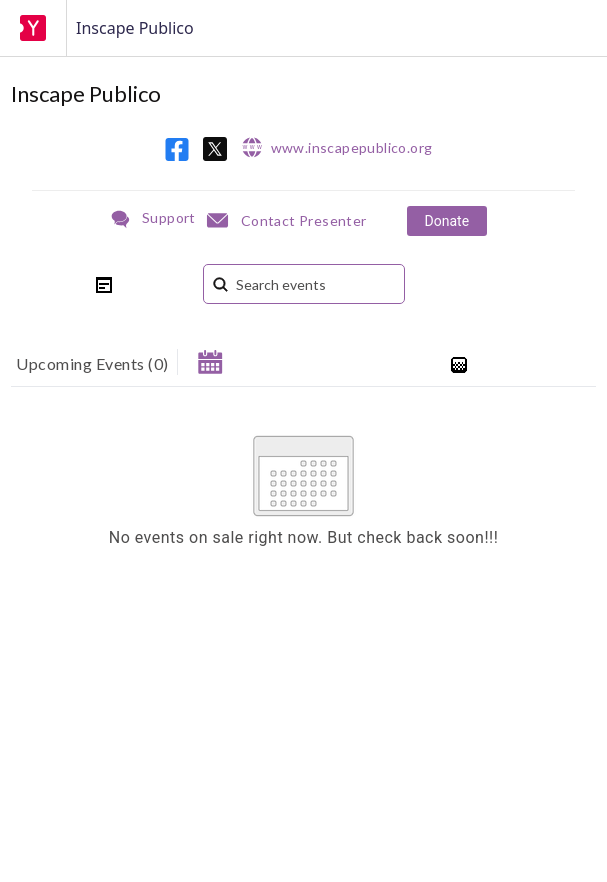 This screenshot has height=882, width=607. Describe the element at coordinates (104, 285) in the screenshot. I see `open rich text editor` at that location.